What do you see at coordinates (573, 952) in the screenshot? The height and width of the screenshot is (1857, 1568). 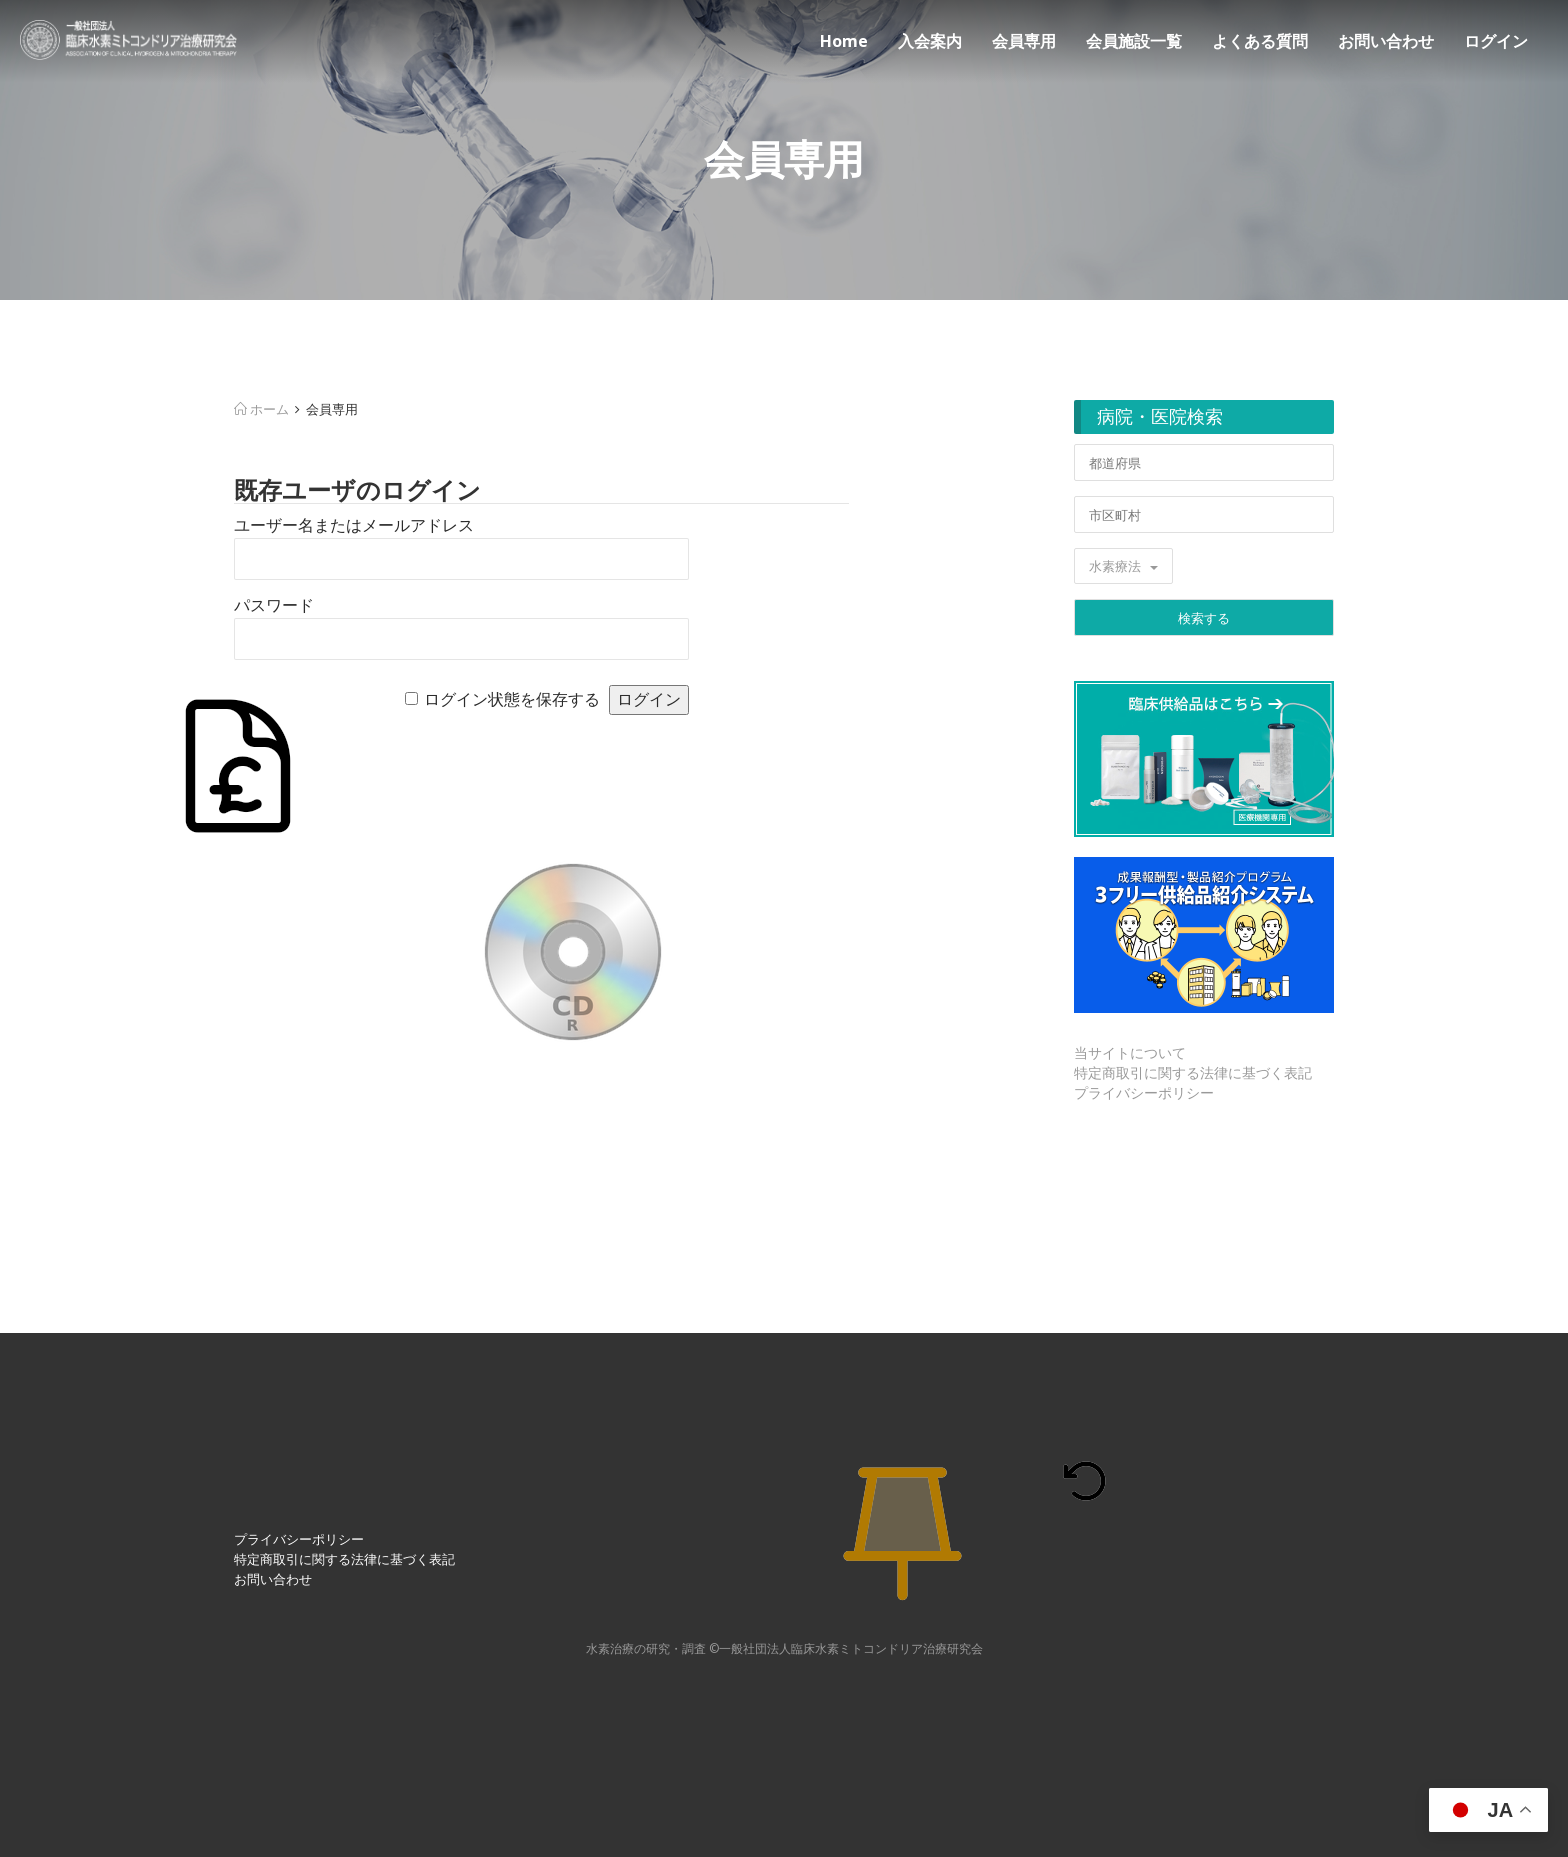 I see `a CD-R disc available for burning or writing data` at bounding box center [573, 952].